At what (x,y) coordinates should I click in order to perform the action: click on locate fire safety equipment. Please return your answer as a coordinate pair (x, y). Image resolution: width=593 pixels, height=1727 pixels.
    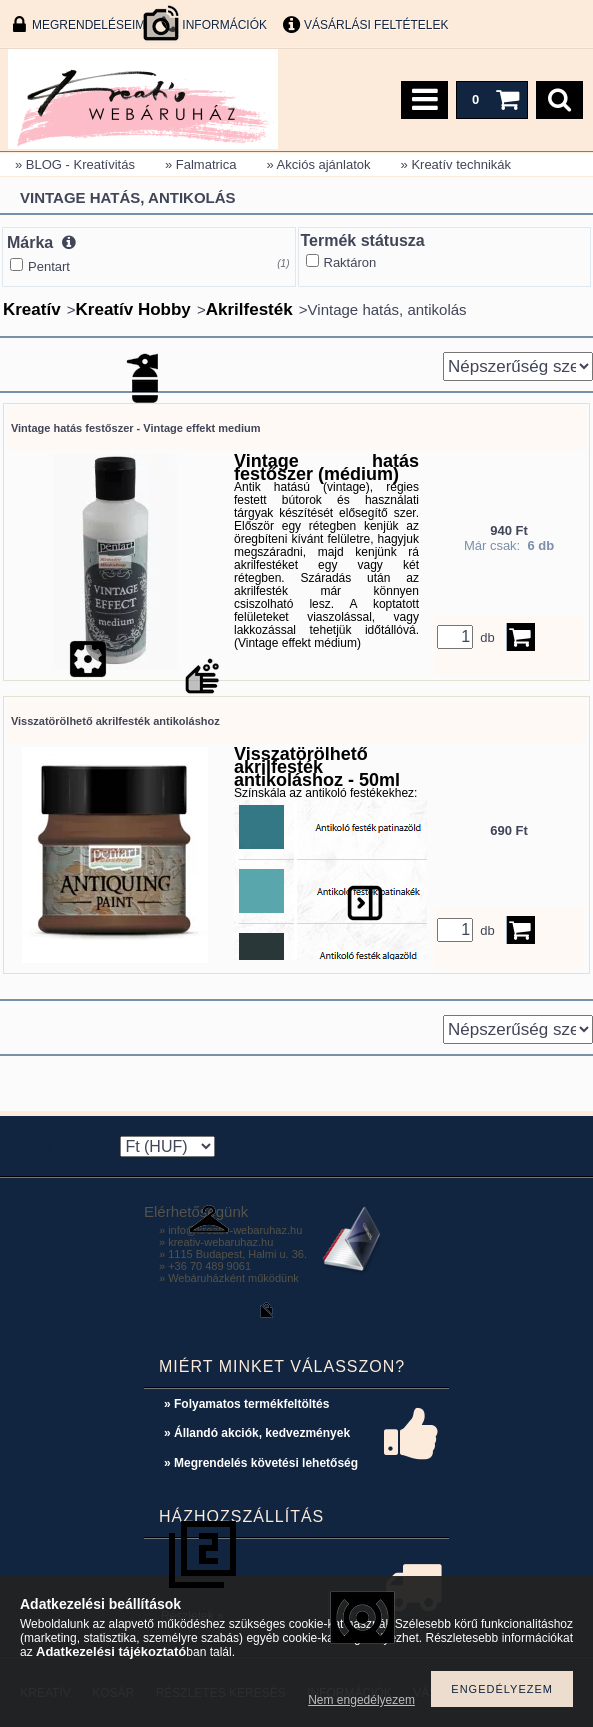
    Looking at the image, I should click on (145, 377).